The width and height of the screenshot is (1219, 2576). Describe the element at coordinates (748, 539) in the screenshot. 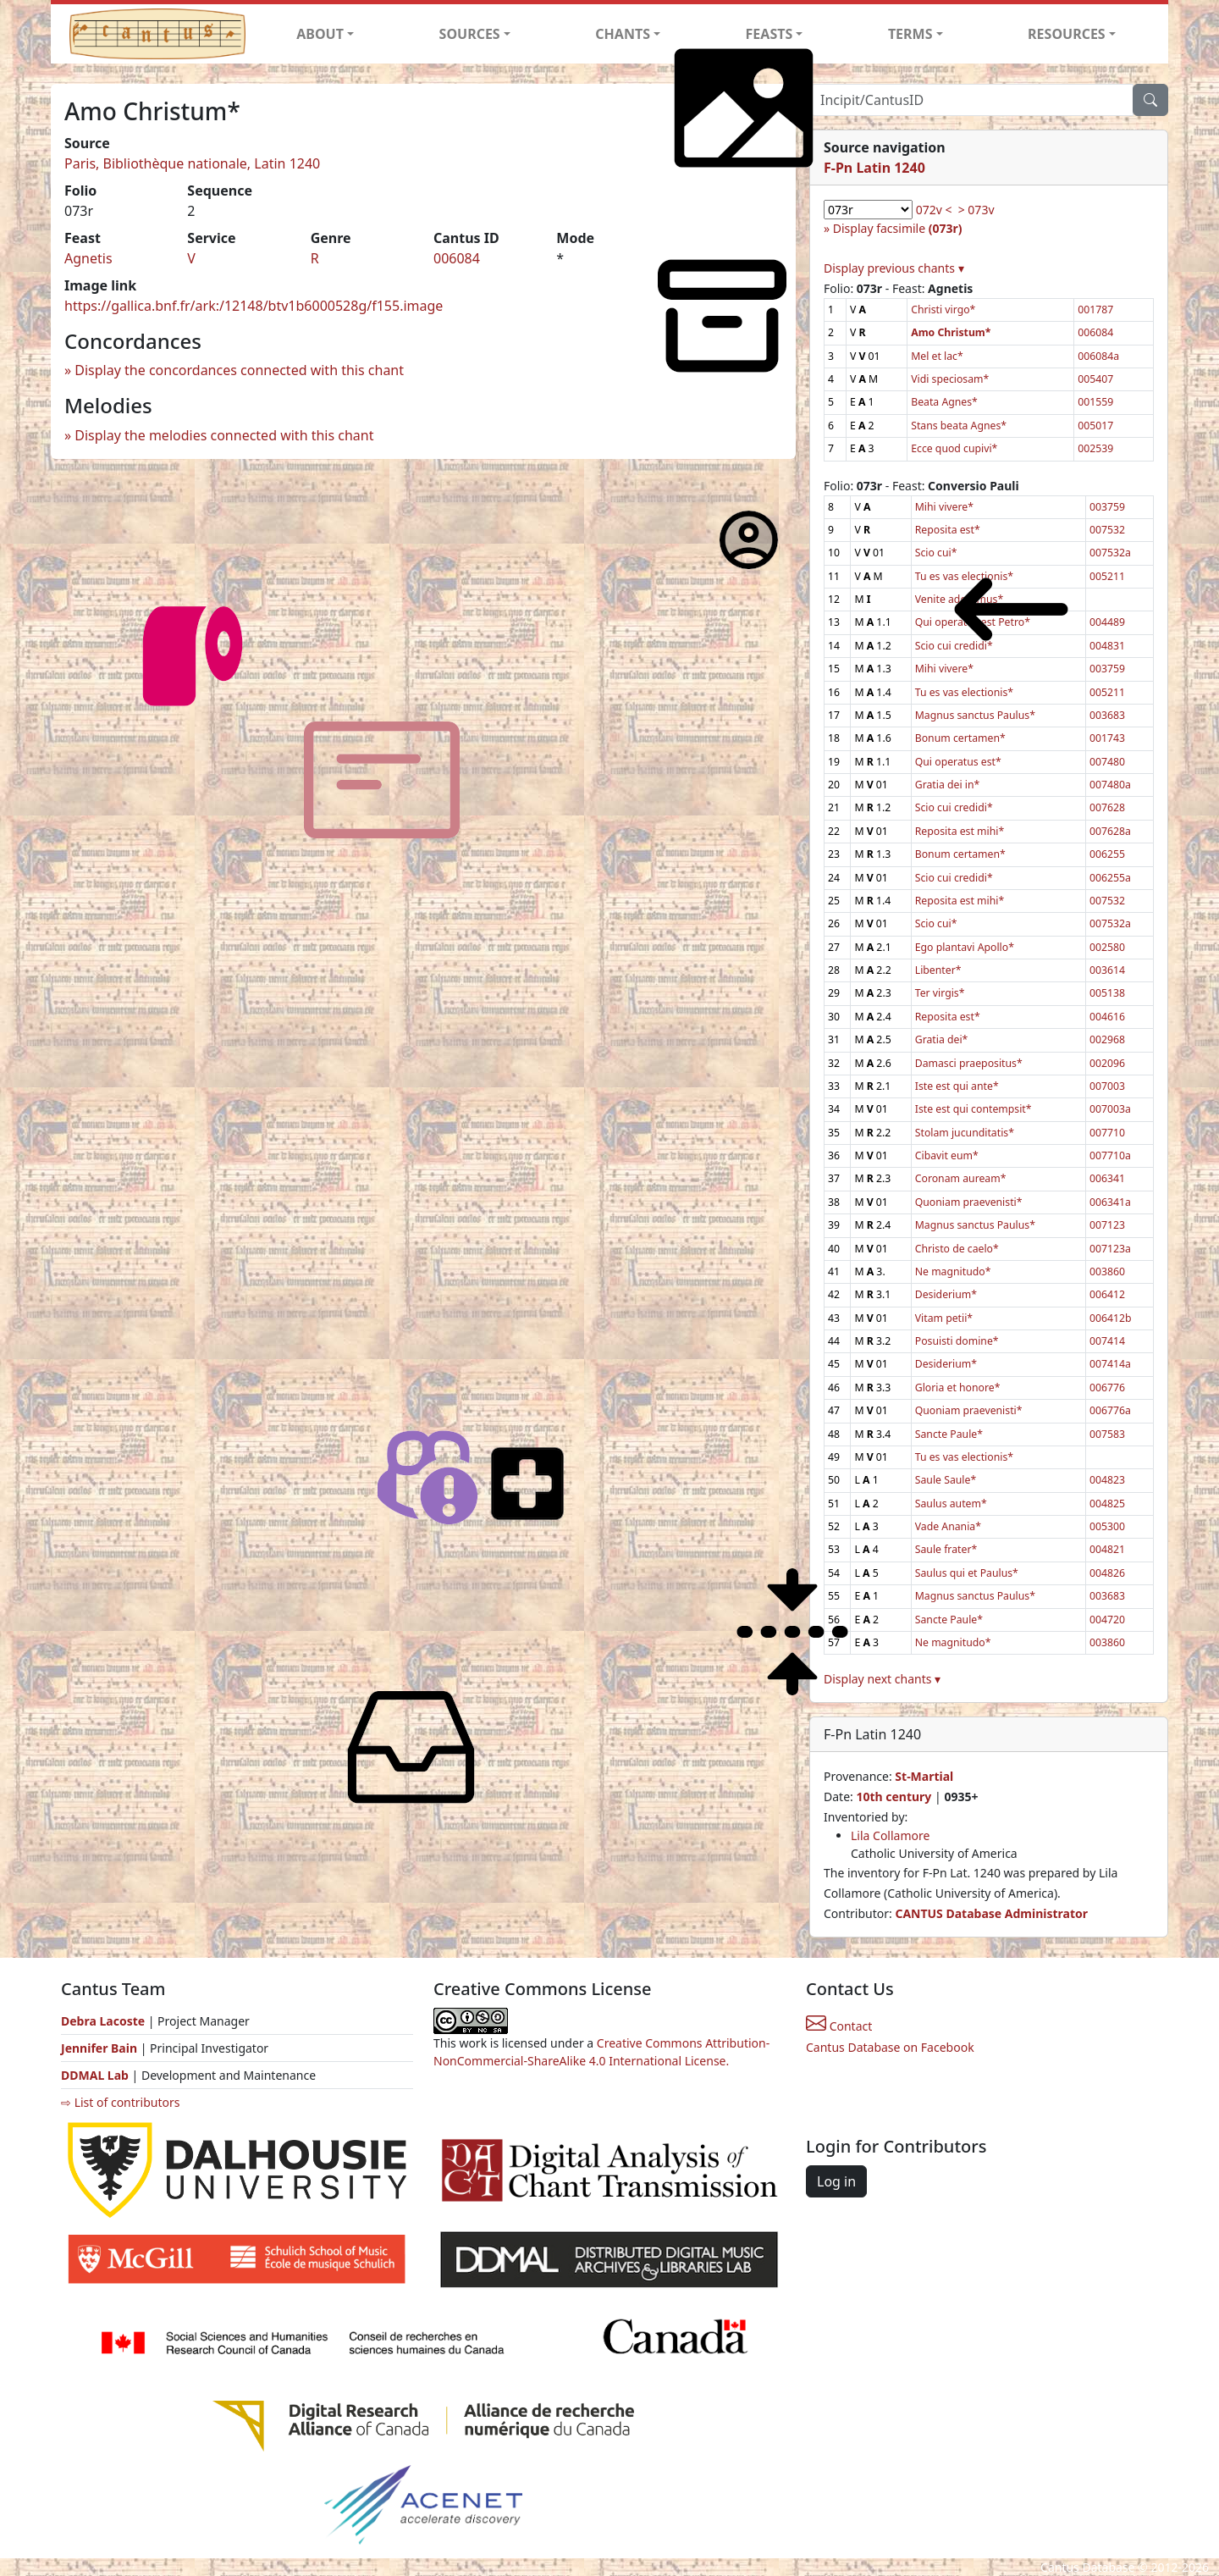

I see `access your account or profile settings` at that location.